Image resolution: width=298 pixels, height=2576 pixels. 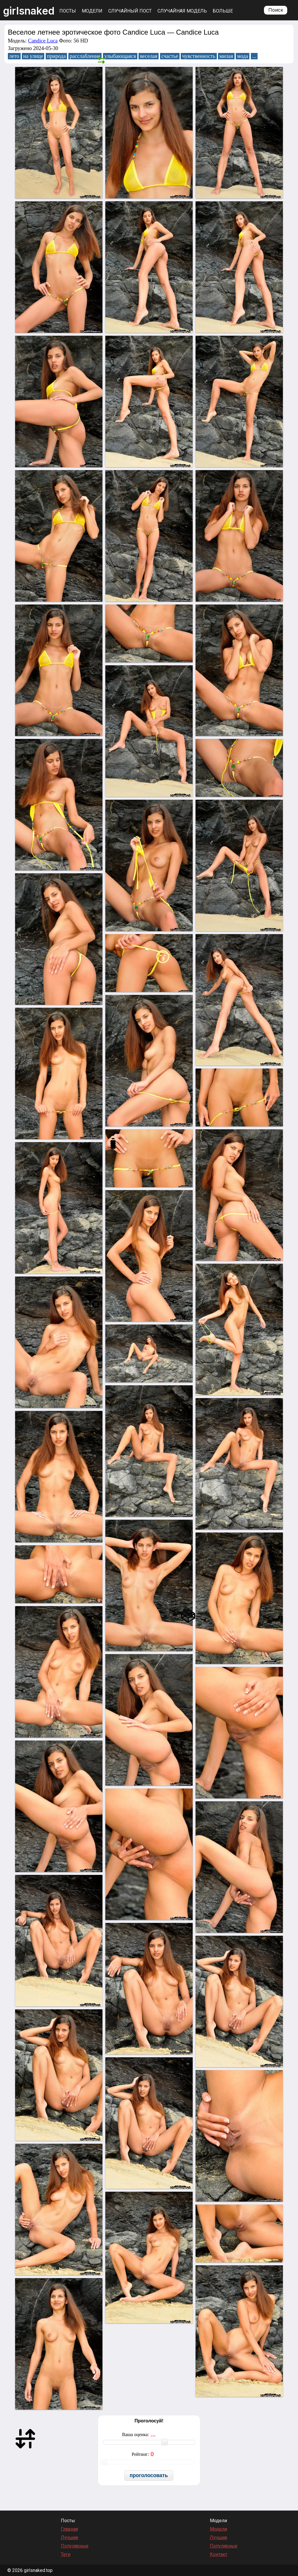 What do you see at coordinates (92, 1300) in the screenshot?
I see `clear all active filters` at bounding box center [92, 1300].